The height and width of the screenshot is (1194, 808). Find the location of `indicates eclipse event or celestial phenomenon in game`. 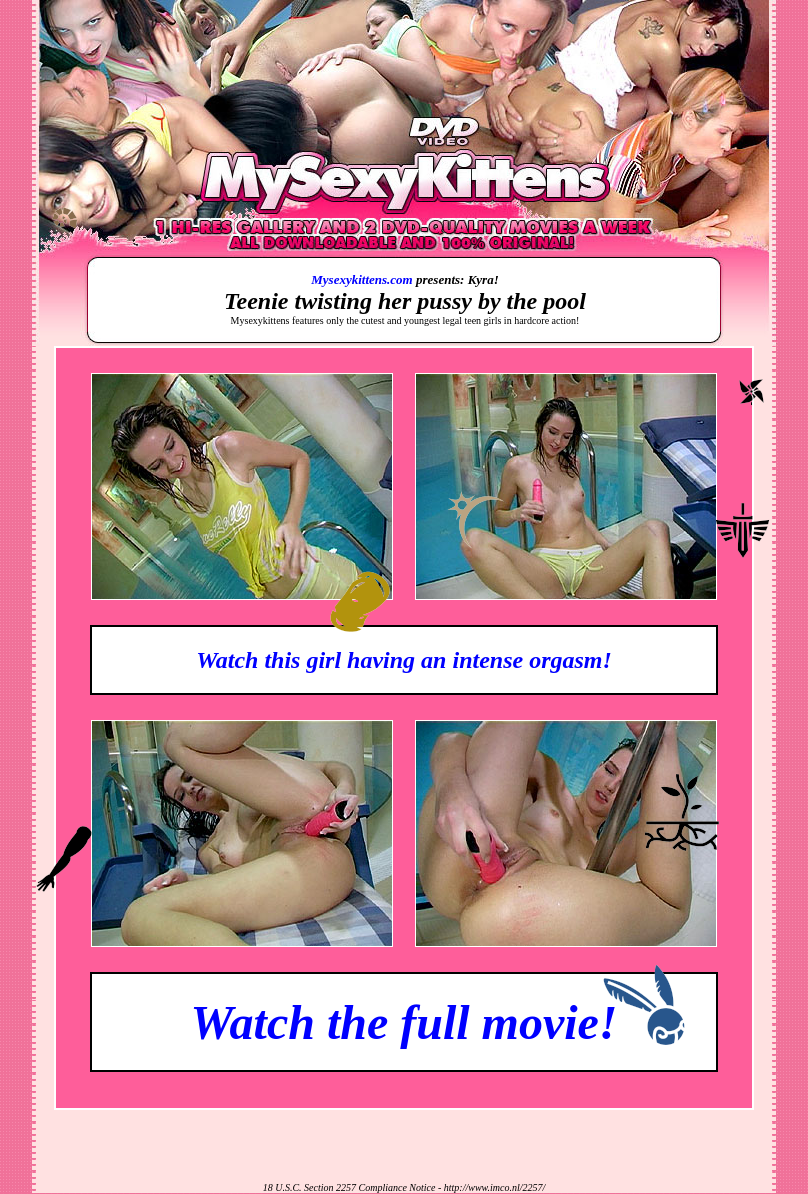

indicates eclipse event or celestial phenomenon in game is located at coordinates (475, 519).